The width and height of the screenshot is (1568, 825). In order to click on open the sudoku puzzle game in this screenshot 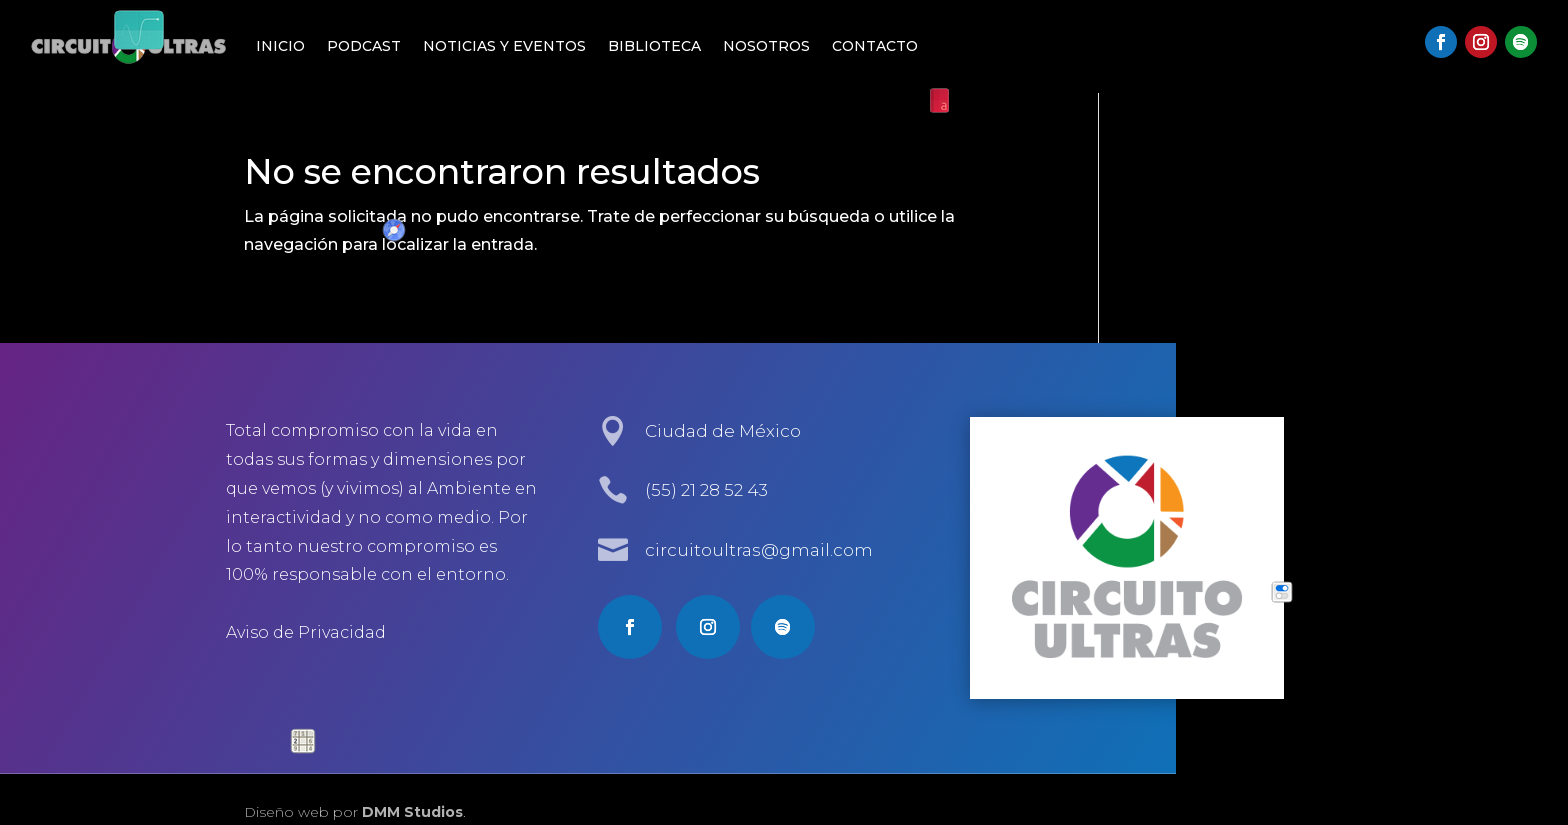, I will do `click(303, 741)`.